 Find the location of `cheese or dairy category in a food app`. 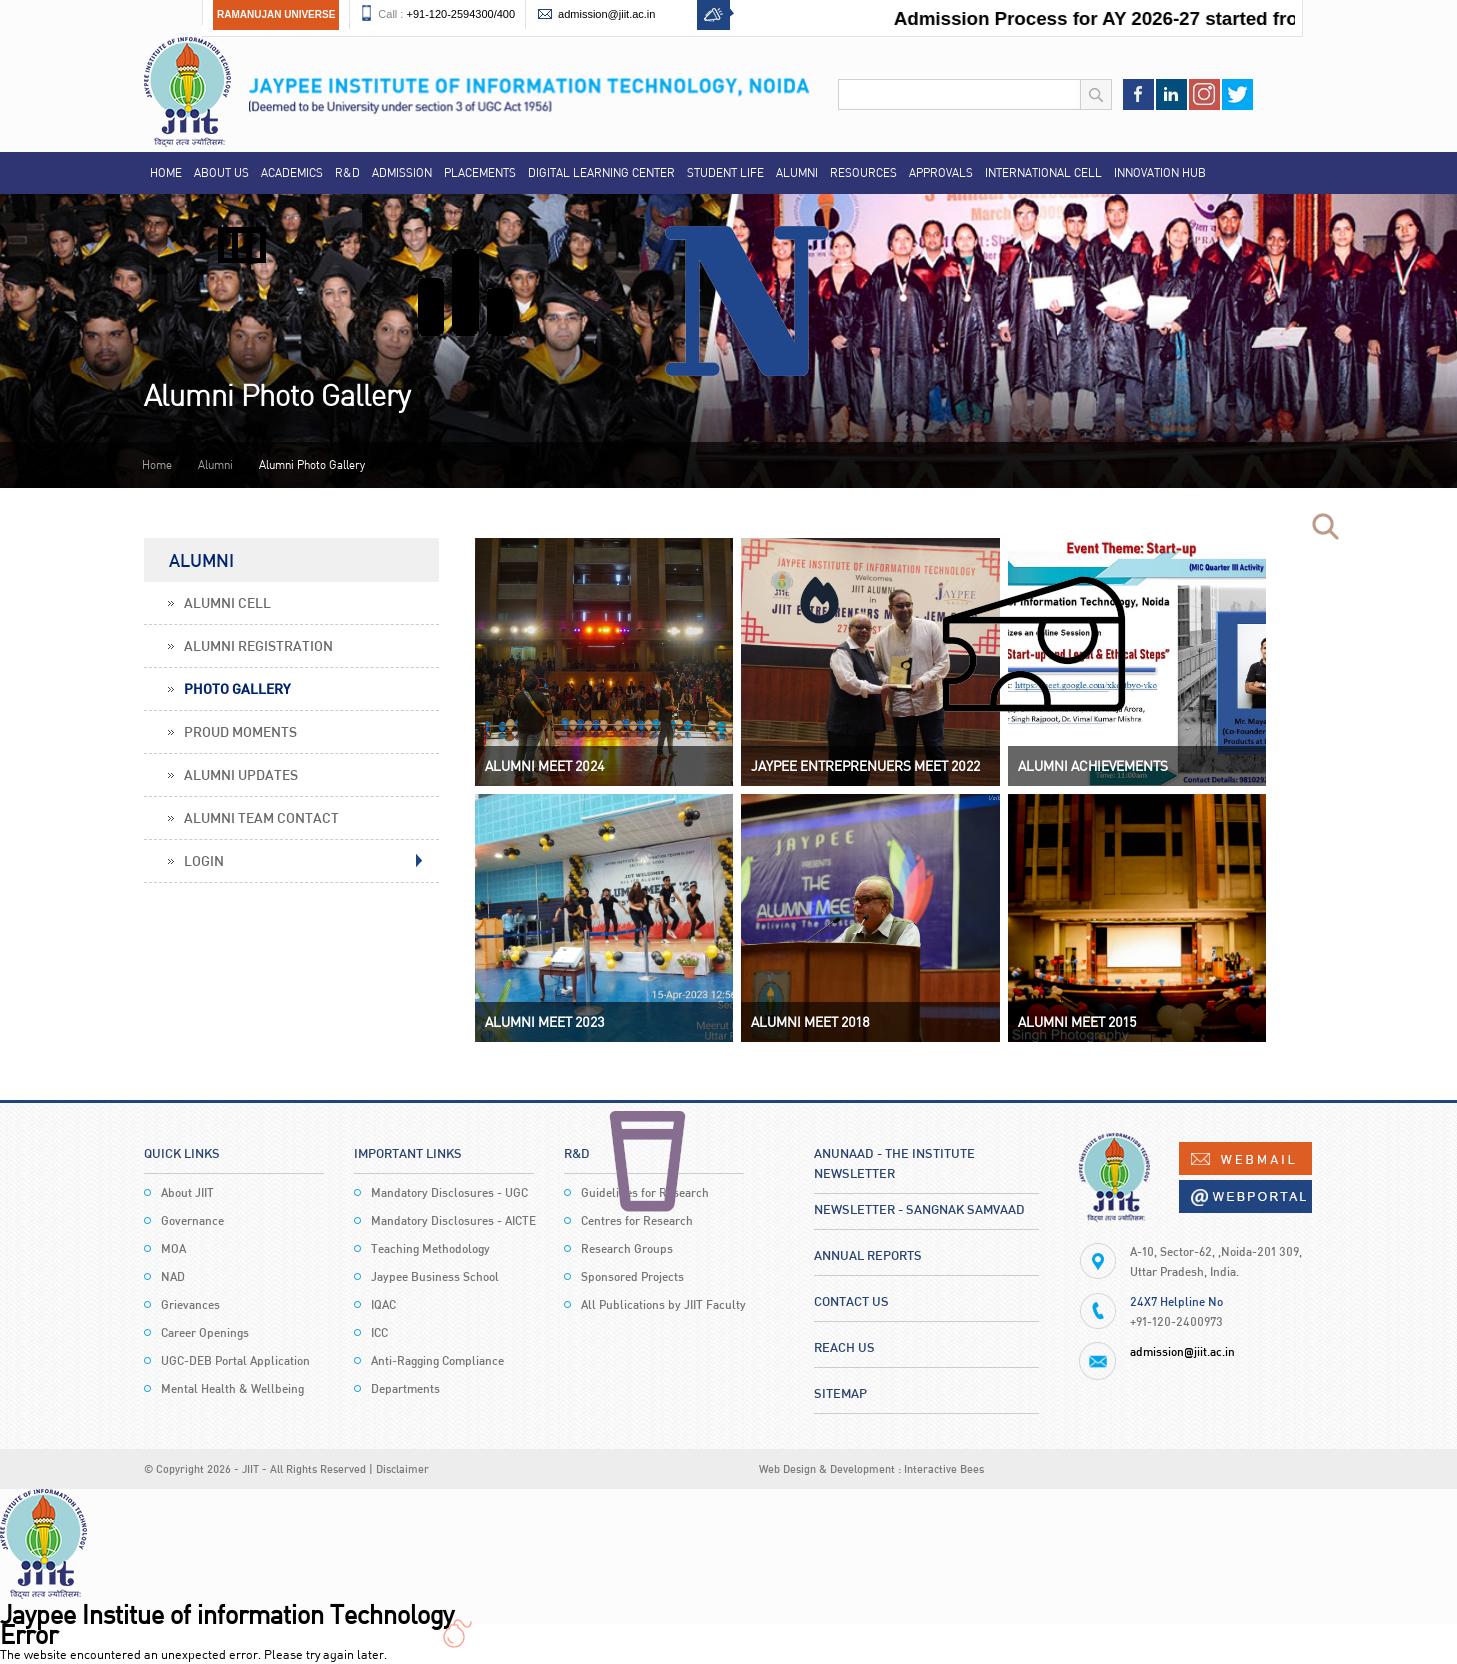

cheese or dairy category in a food app is located at coordinates (1034, 654).